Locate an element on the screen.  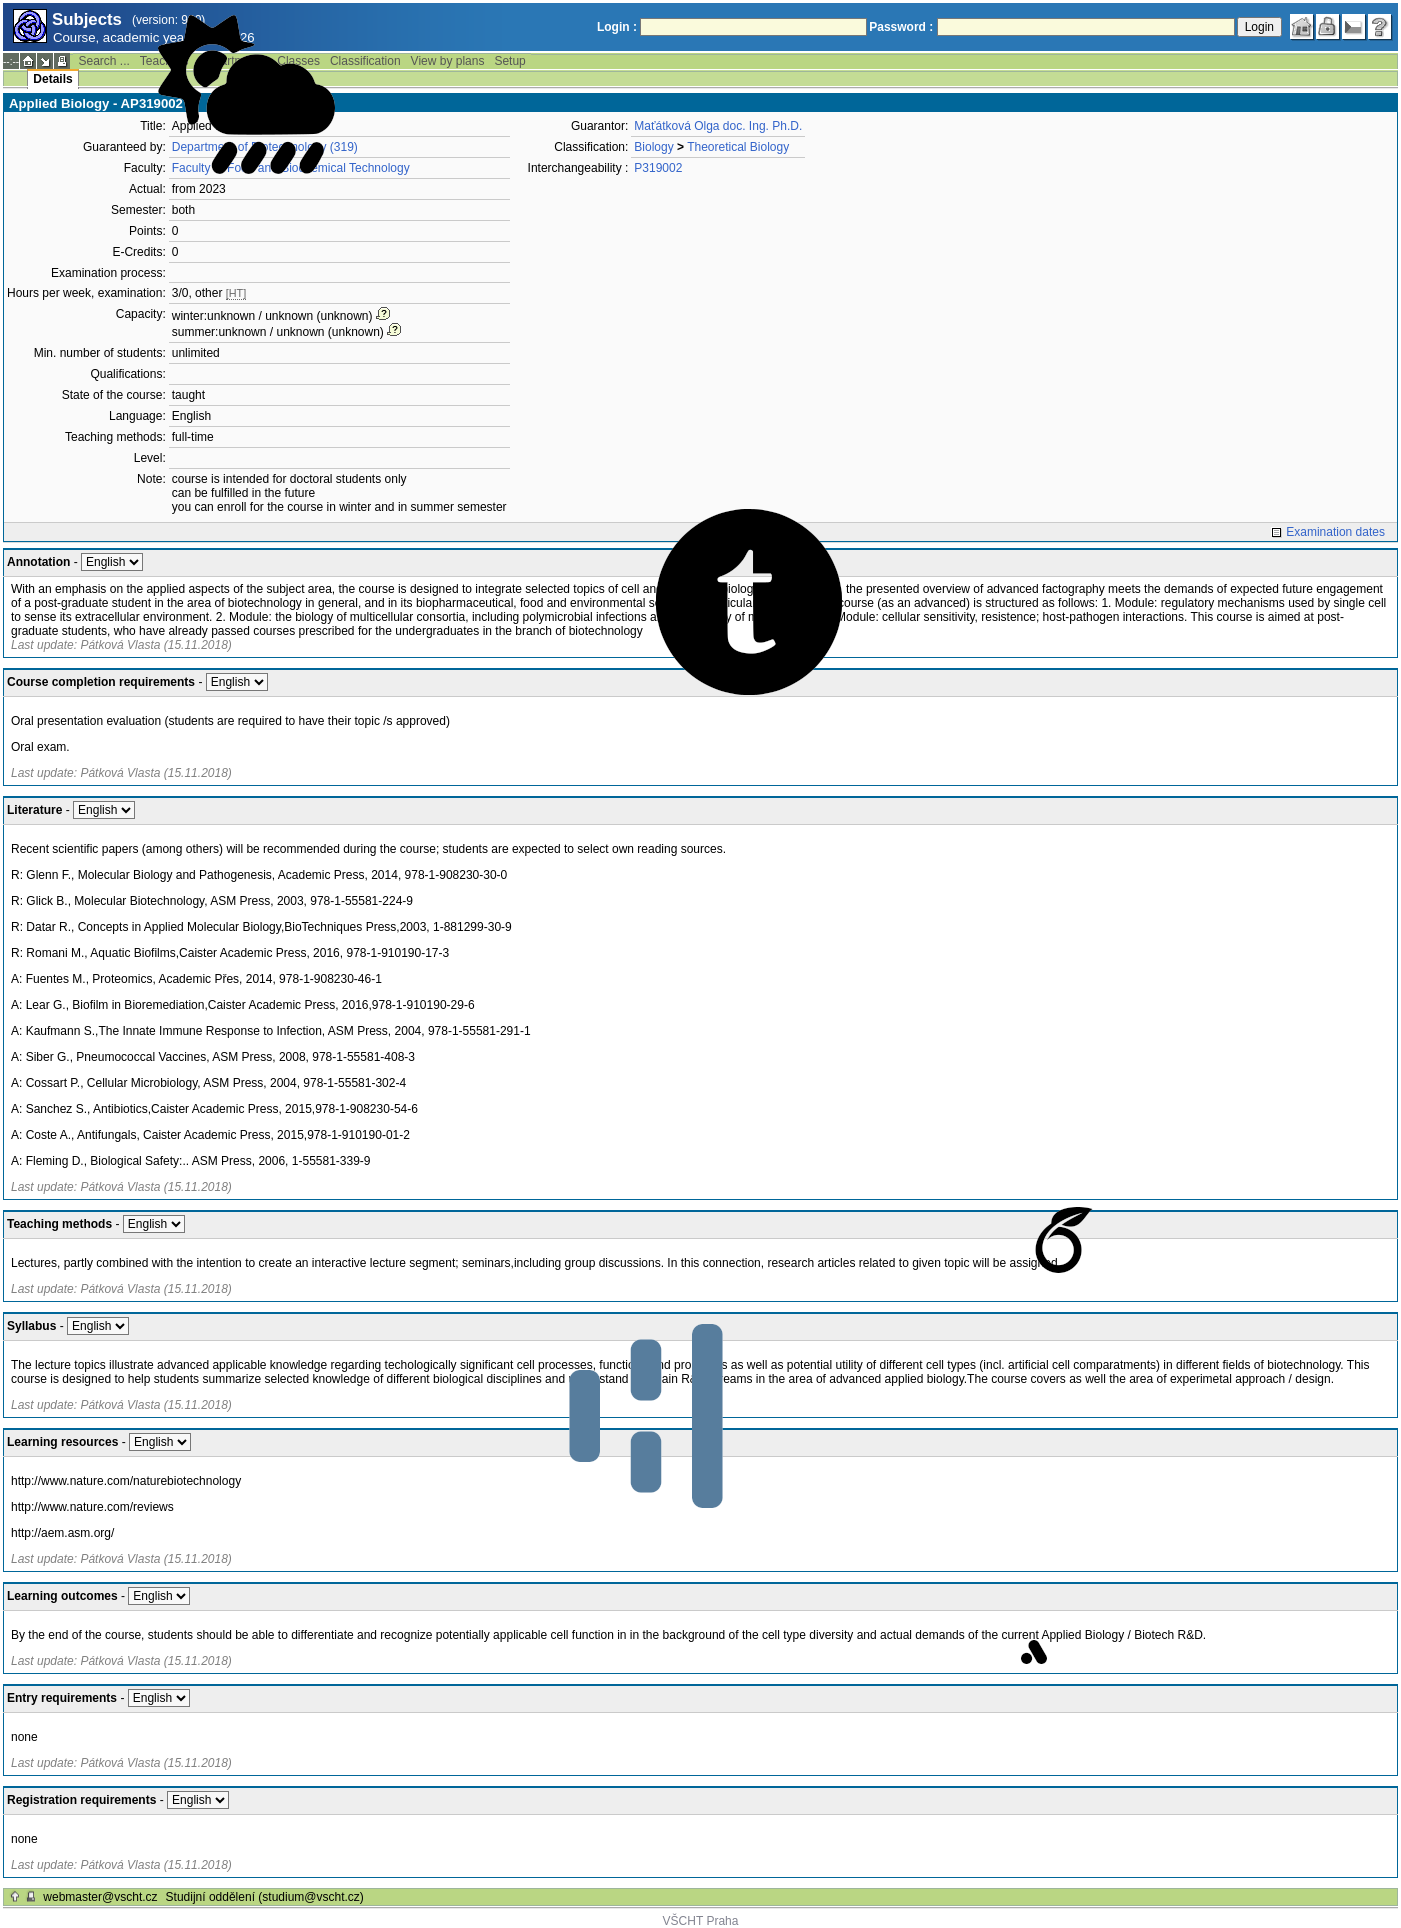
analogue brand logo is located at coordinates (1034, 1652).